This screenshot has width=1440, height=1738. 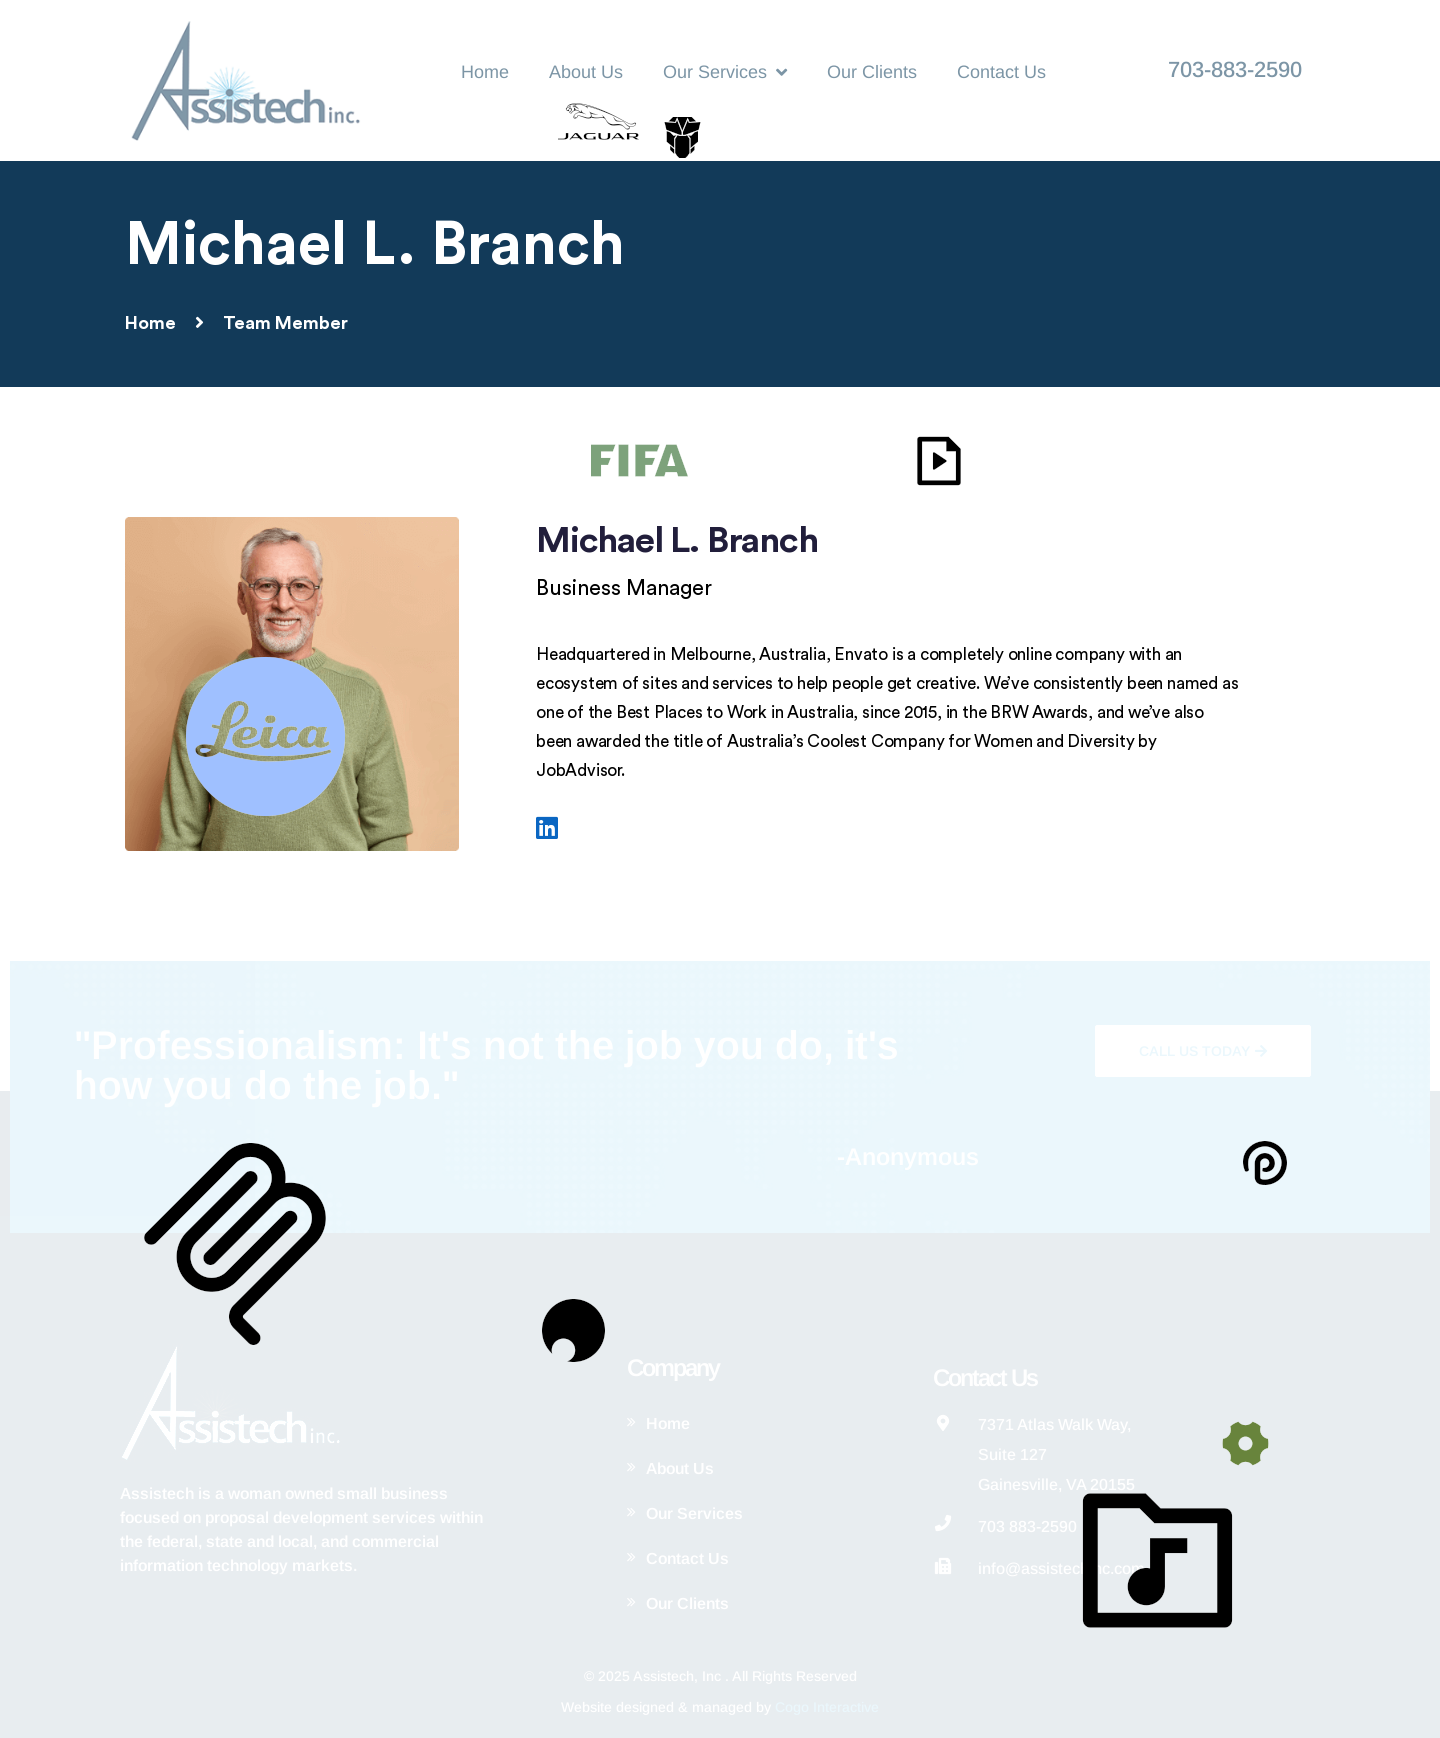 I want to click on jaguar brand logo, so click(x=598, y=121).